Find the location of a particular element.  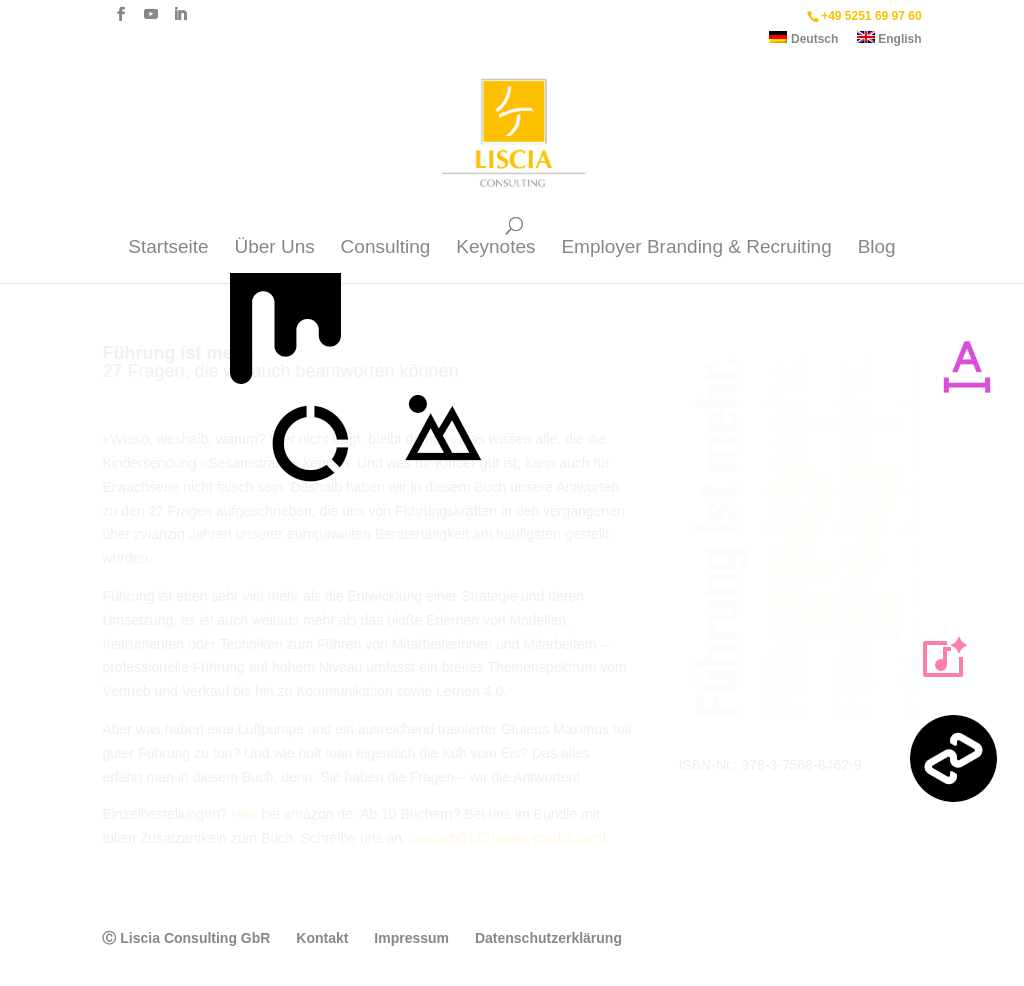

open the Mix app is located at coordinates (285, 328).